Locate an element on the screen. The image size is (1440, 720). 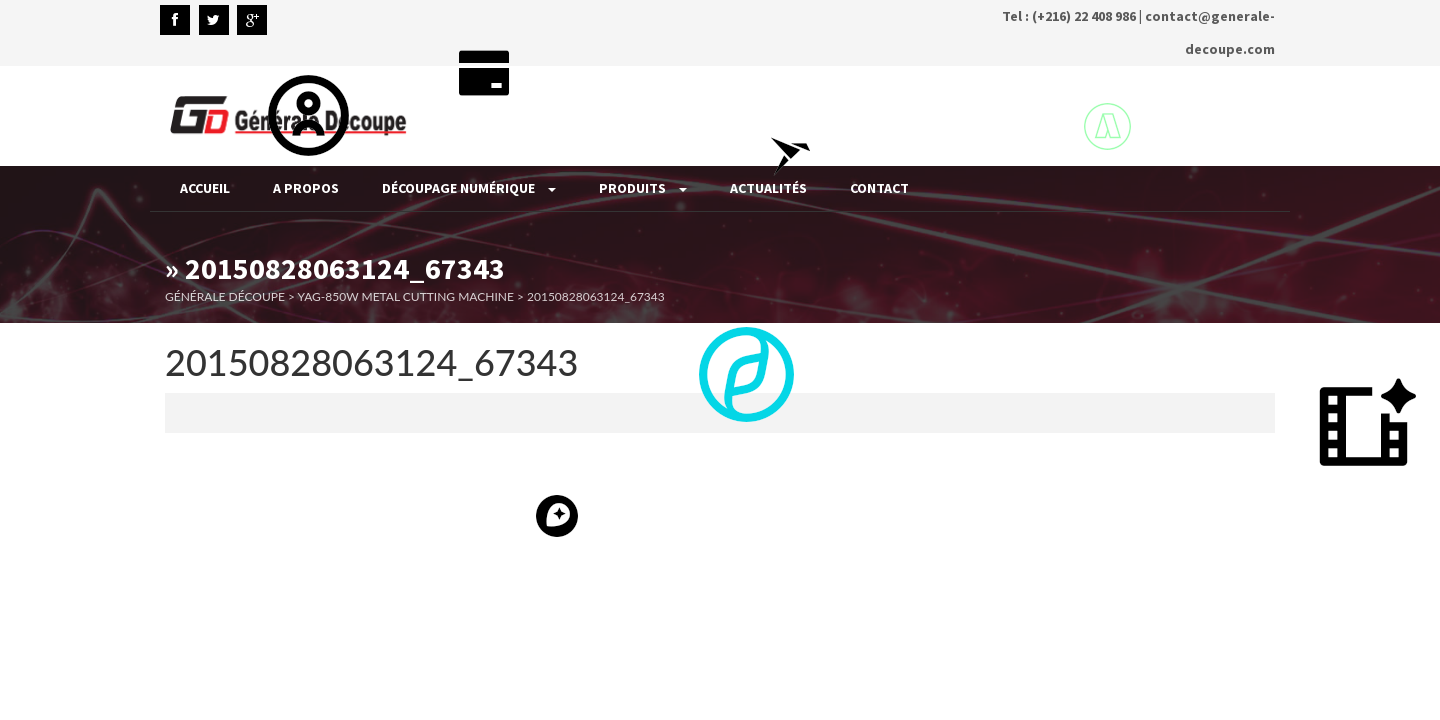
access your account or profile is located at coordinates (308, 115).